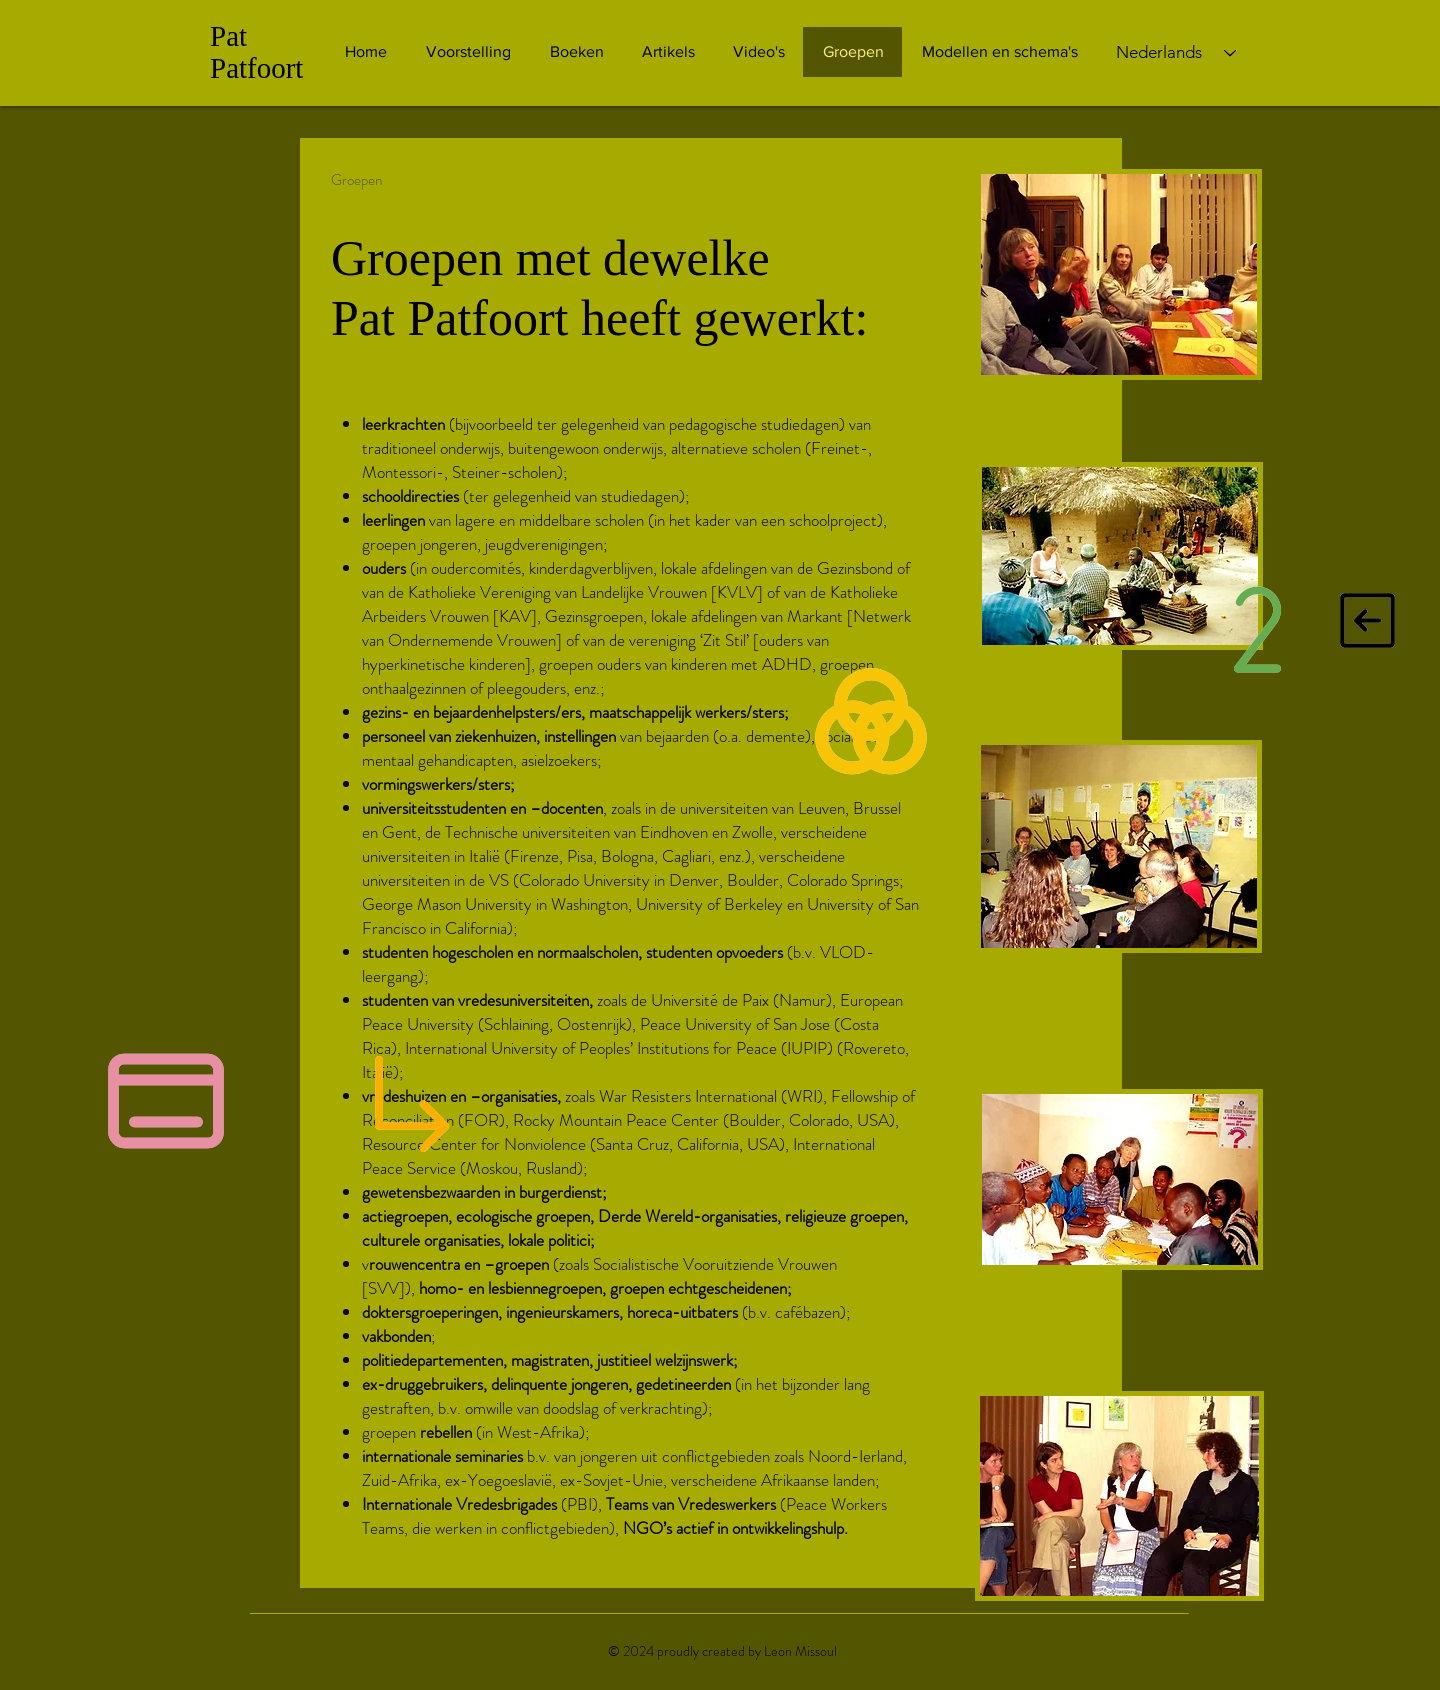 The width and height of the screenshot is (1440, 1690). What do you see at coordinates (405, 1104) in the screenshot?
I see `move item down and to the right` at bounding box center [405, 1104].